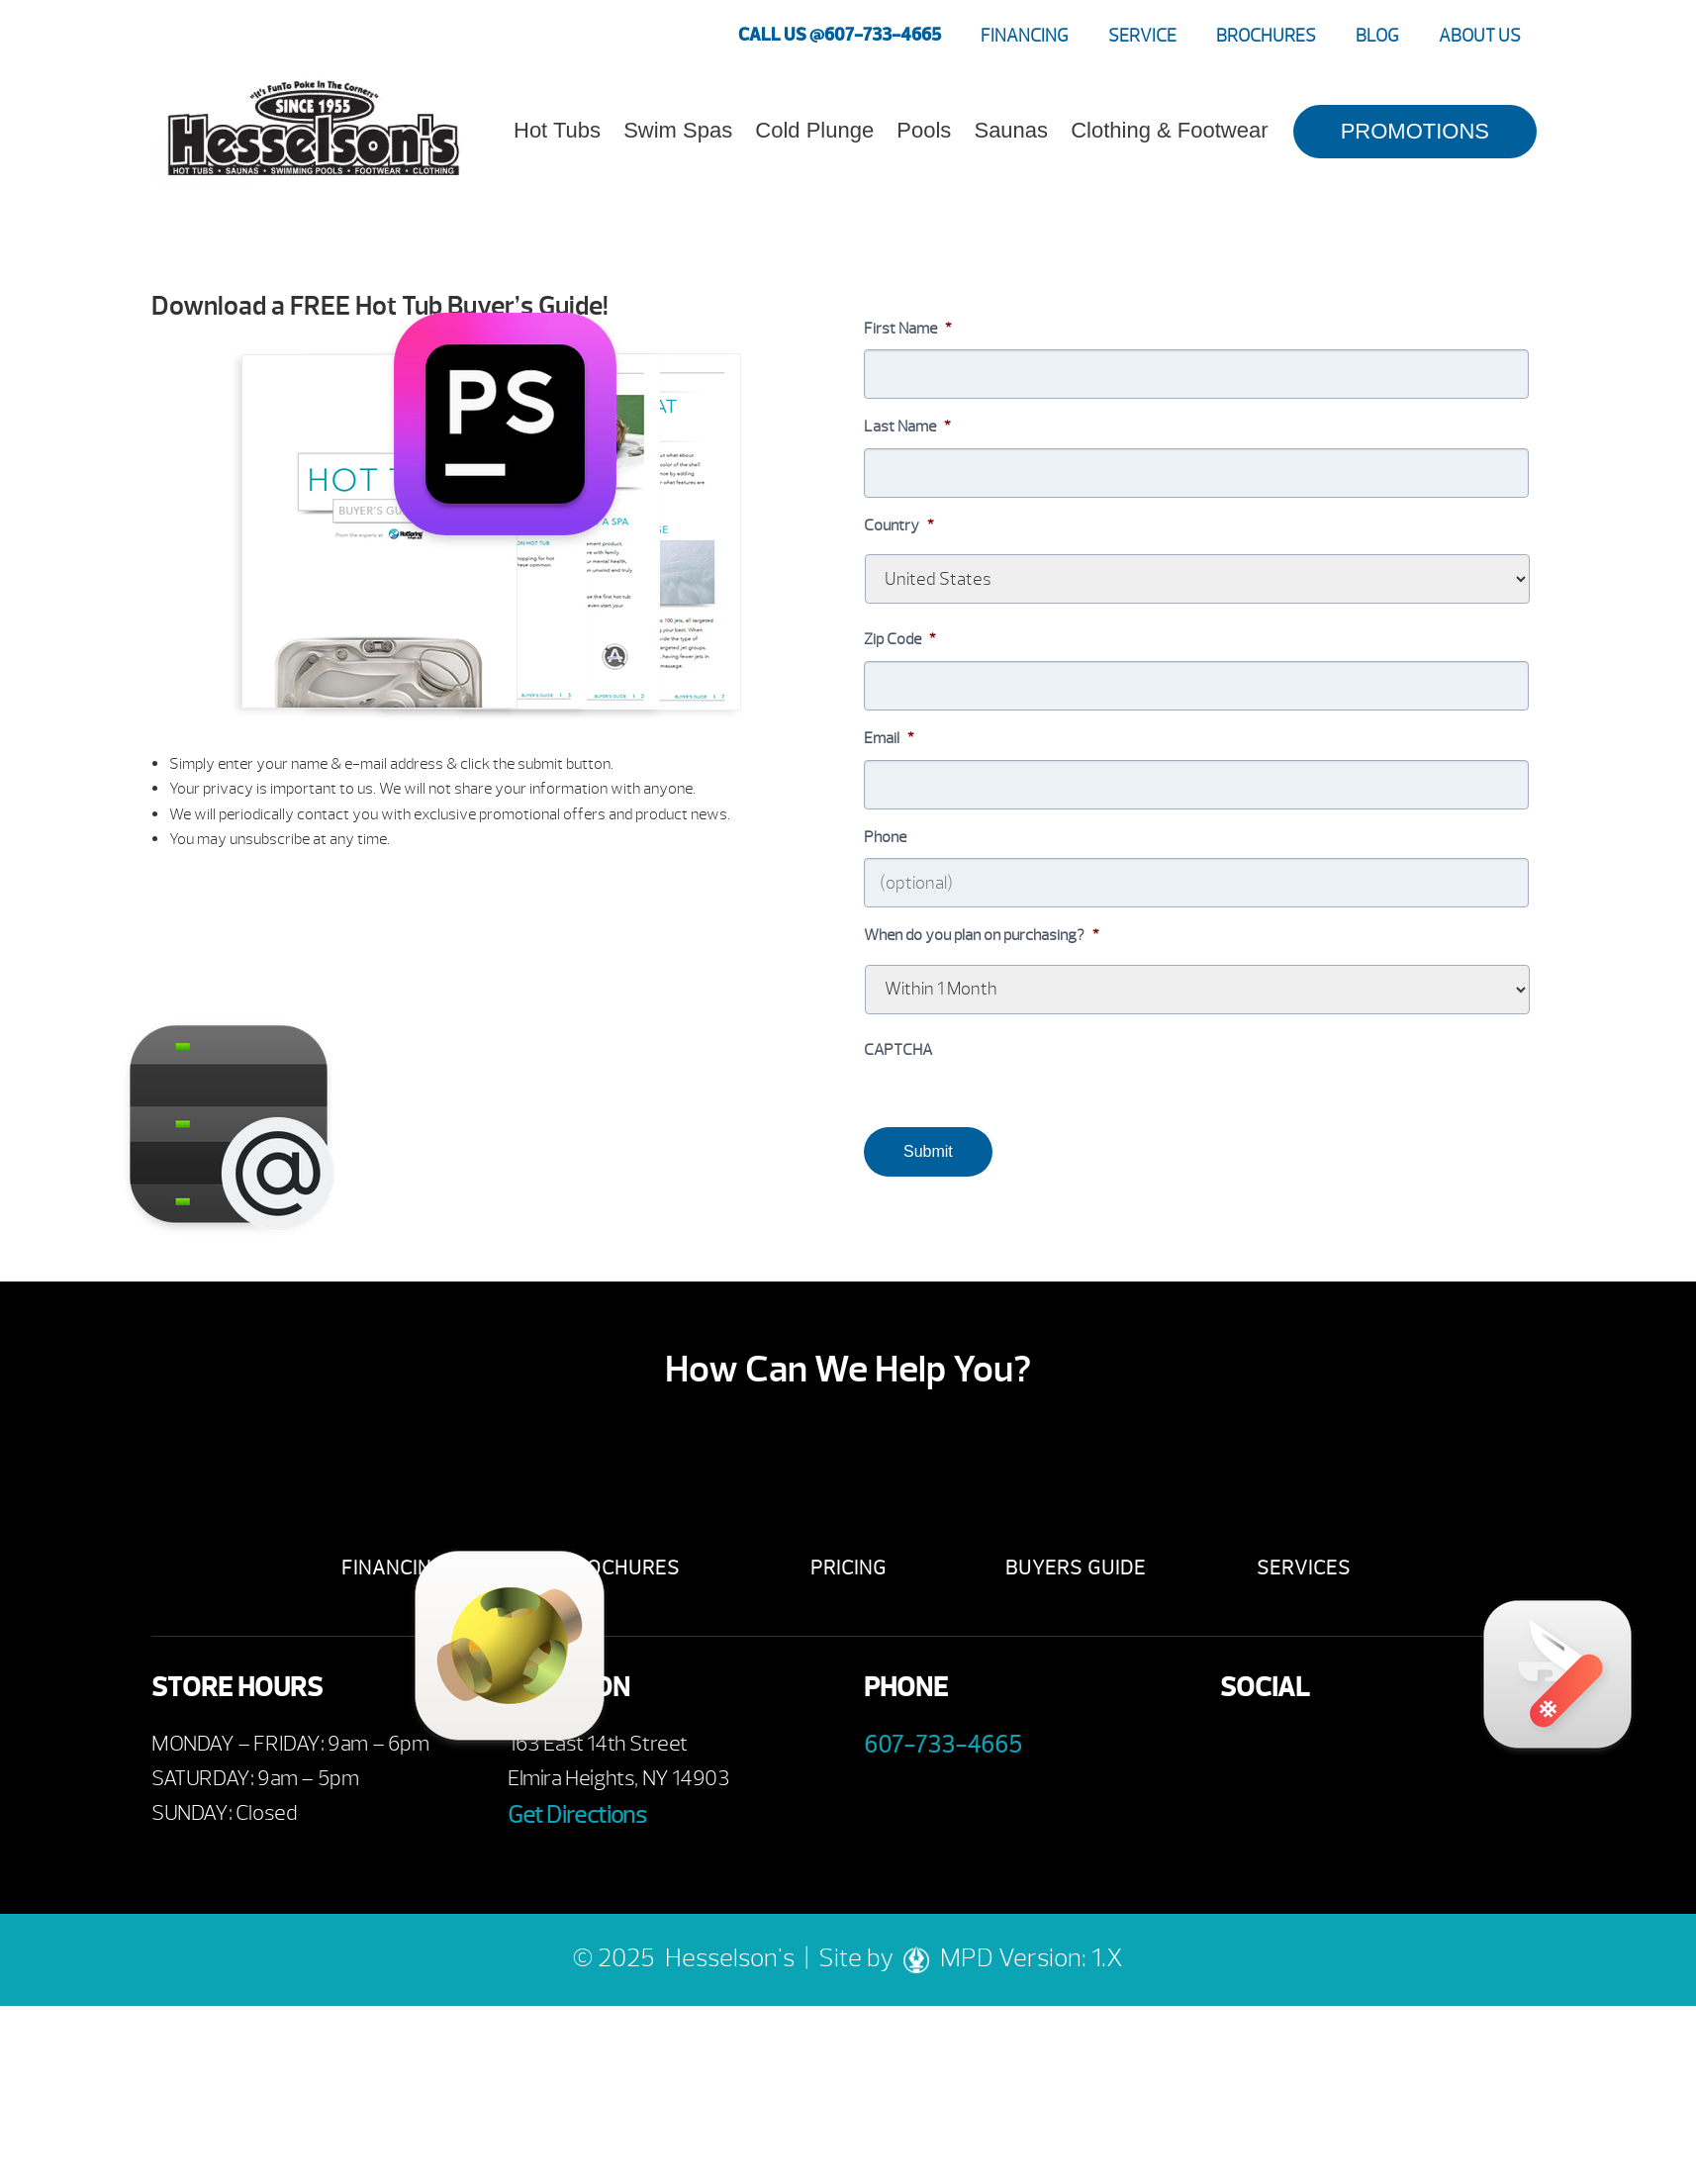 Image resolution: width=1696 pixels, height=2184 pixels. I want to click on configure dns server settings, so click(229, 1124).